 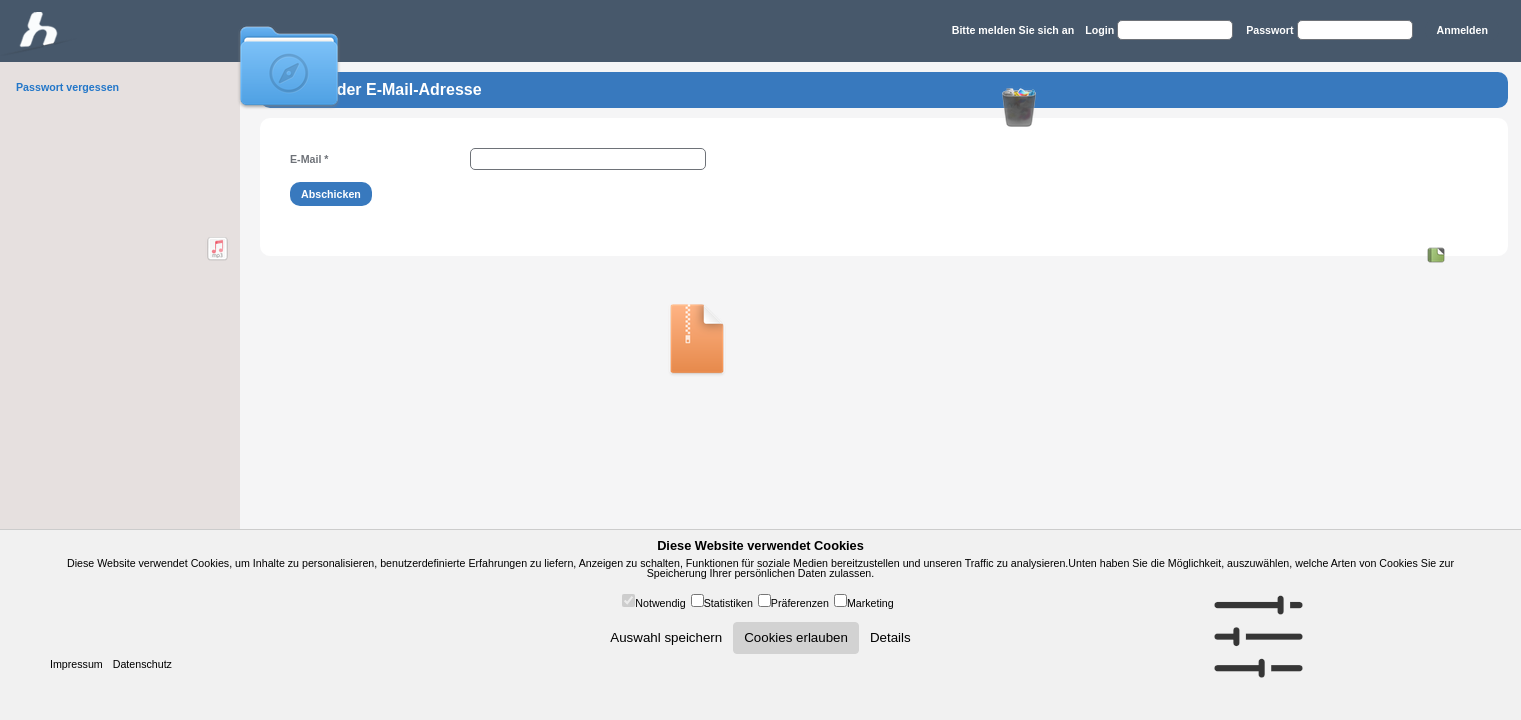 I want to click on an mp3 audio file, so click(x=217, y=248).